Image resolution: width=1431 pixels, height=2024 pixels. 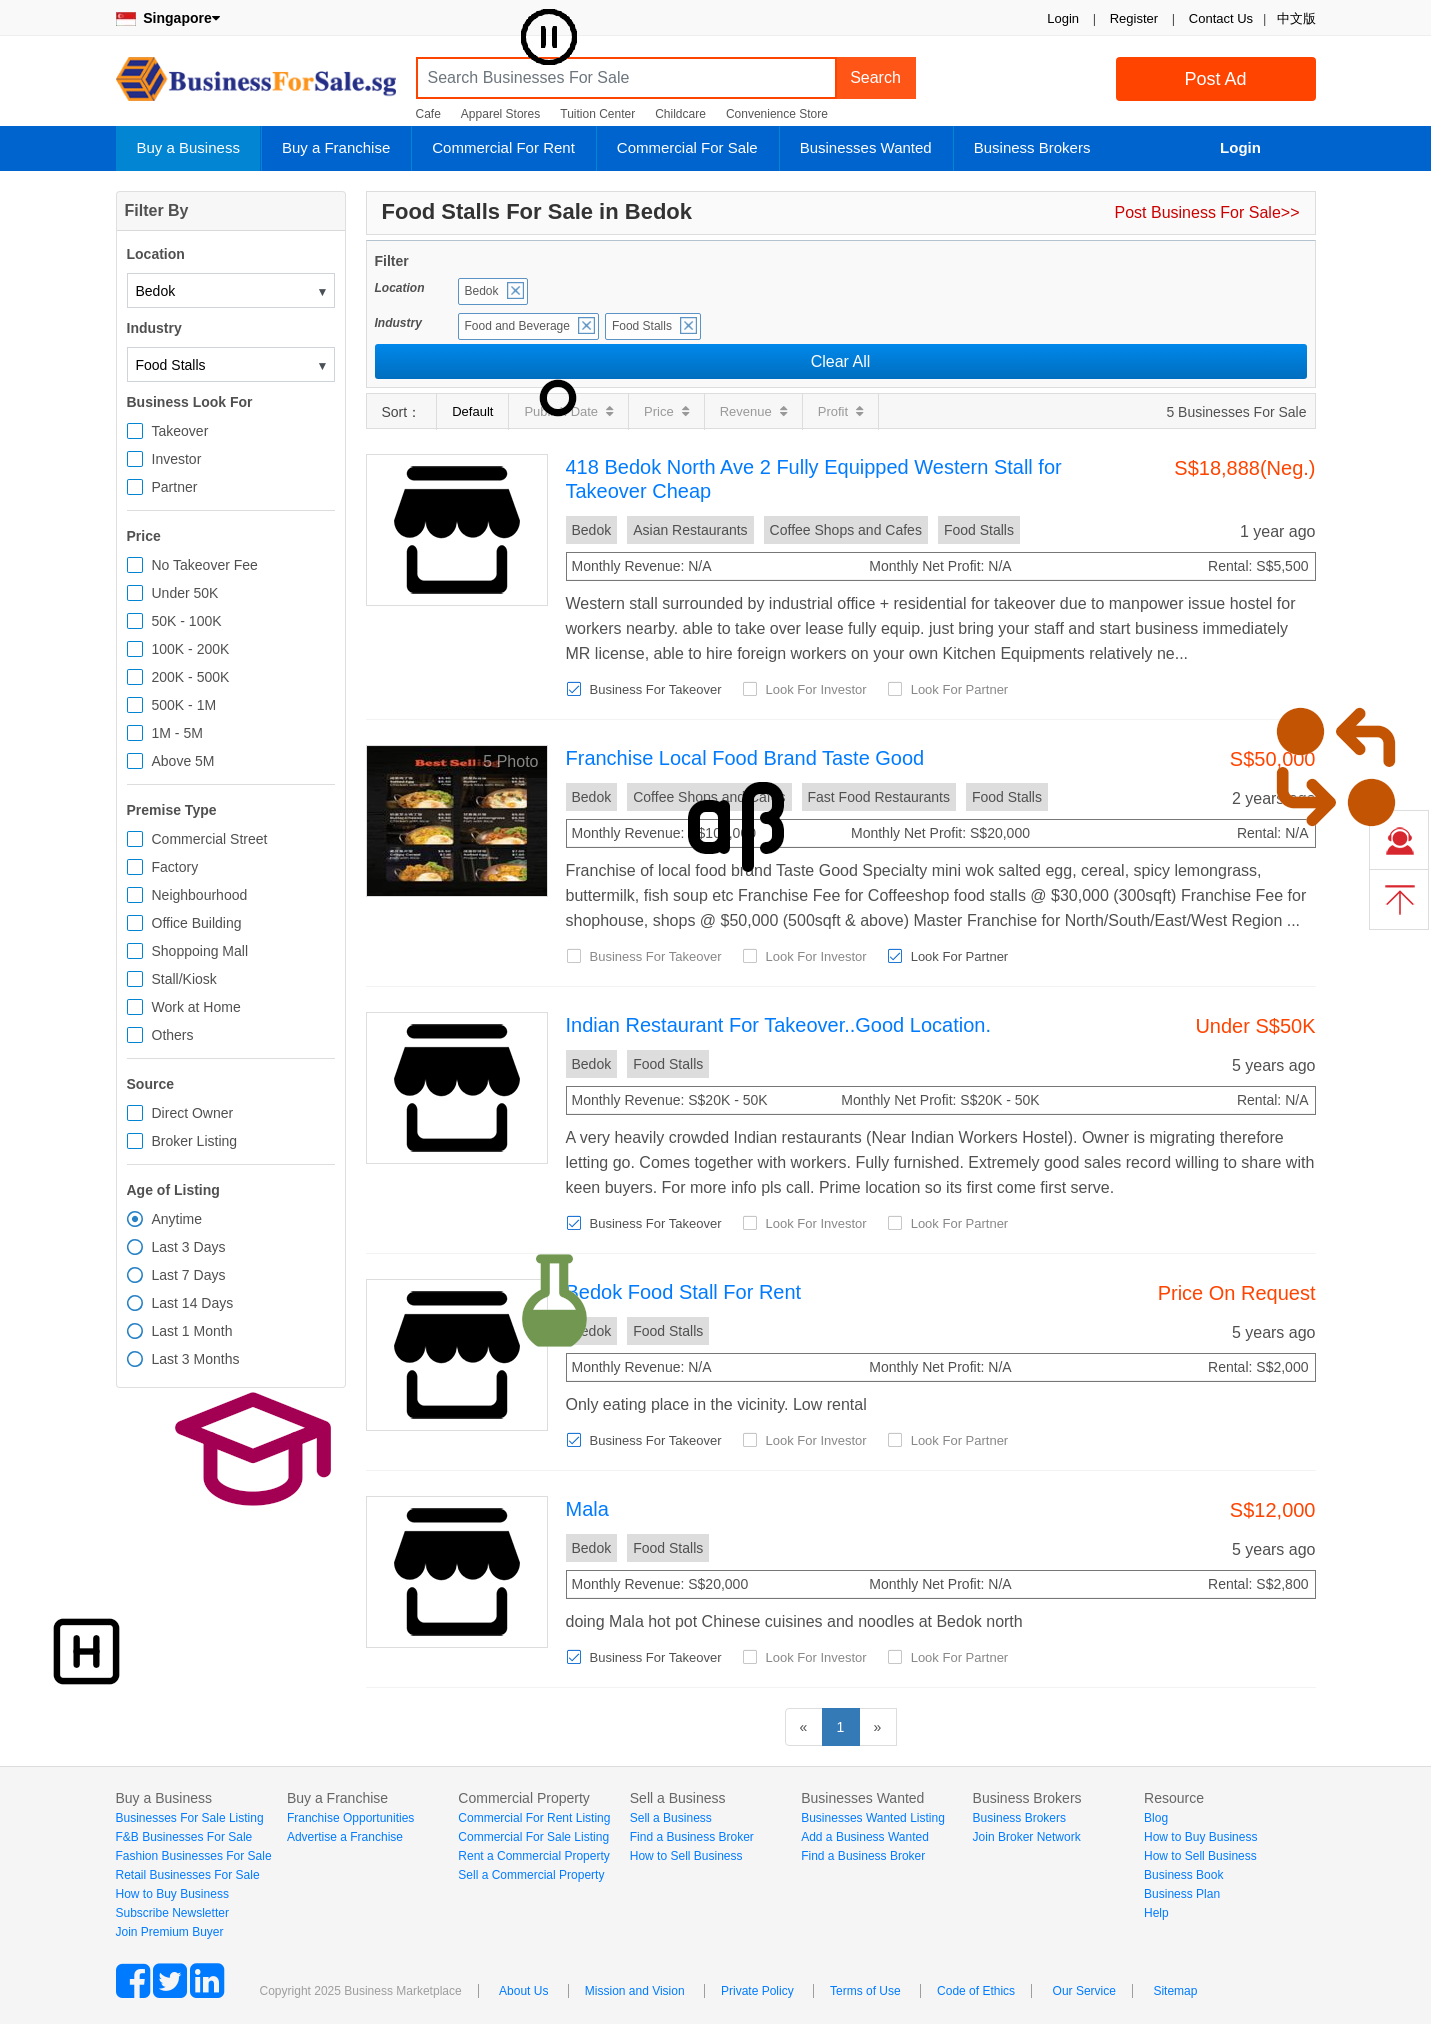 I want to click on pause media playback, so click(x=549, y=37).